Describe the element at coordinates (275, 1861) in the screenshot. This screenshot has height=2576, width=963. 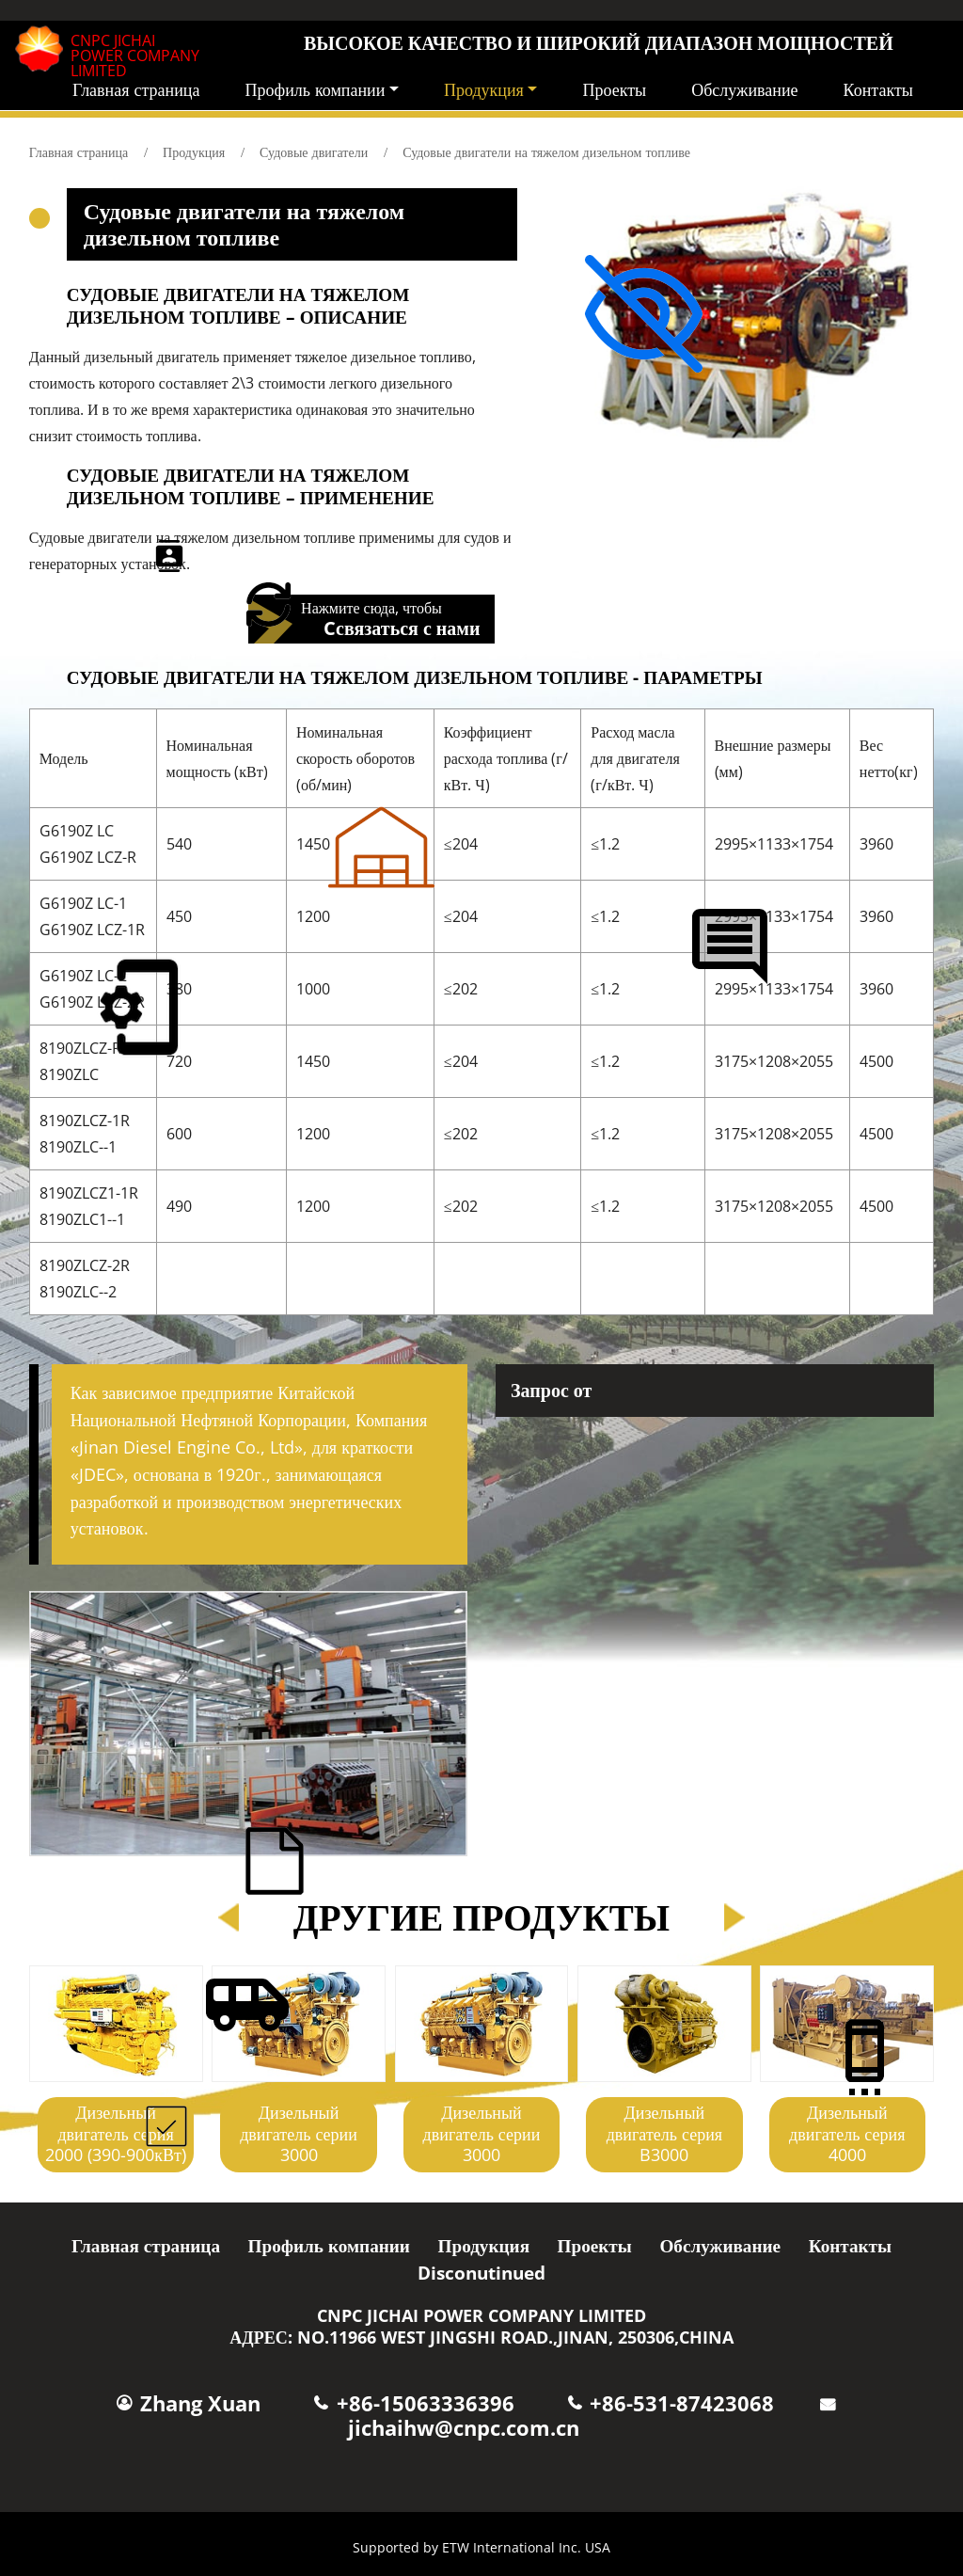
I see `create a new file` at that location.